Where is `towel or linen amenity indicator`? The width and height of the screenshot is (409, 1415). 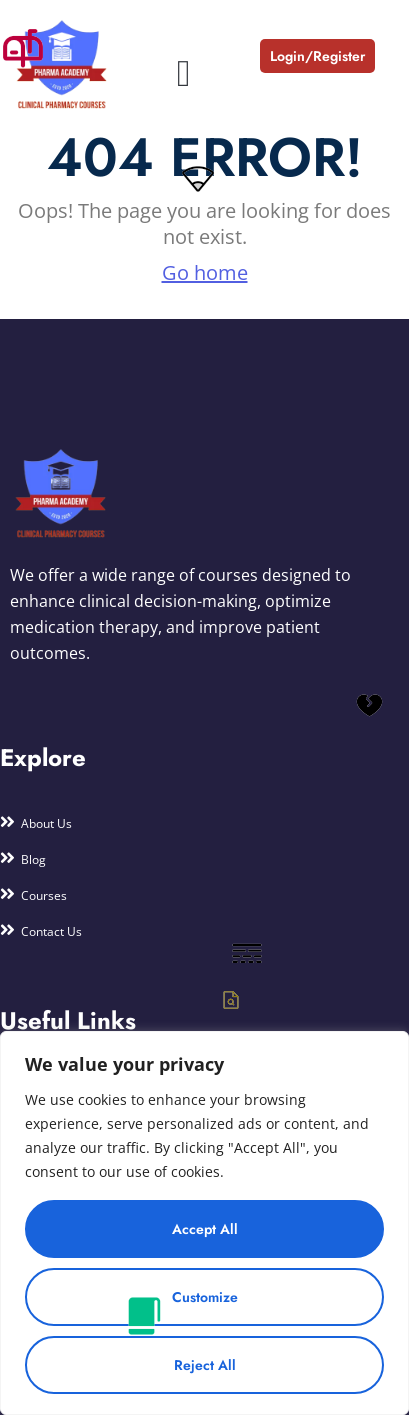
towel or linen amenity indicator is located at coordinates (143, 1316).